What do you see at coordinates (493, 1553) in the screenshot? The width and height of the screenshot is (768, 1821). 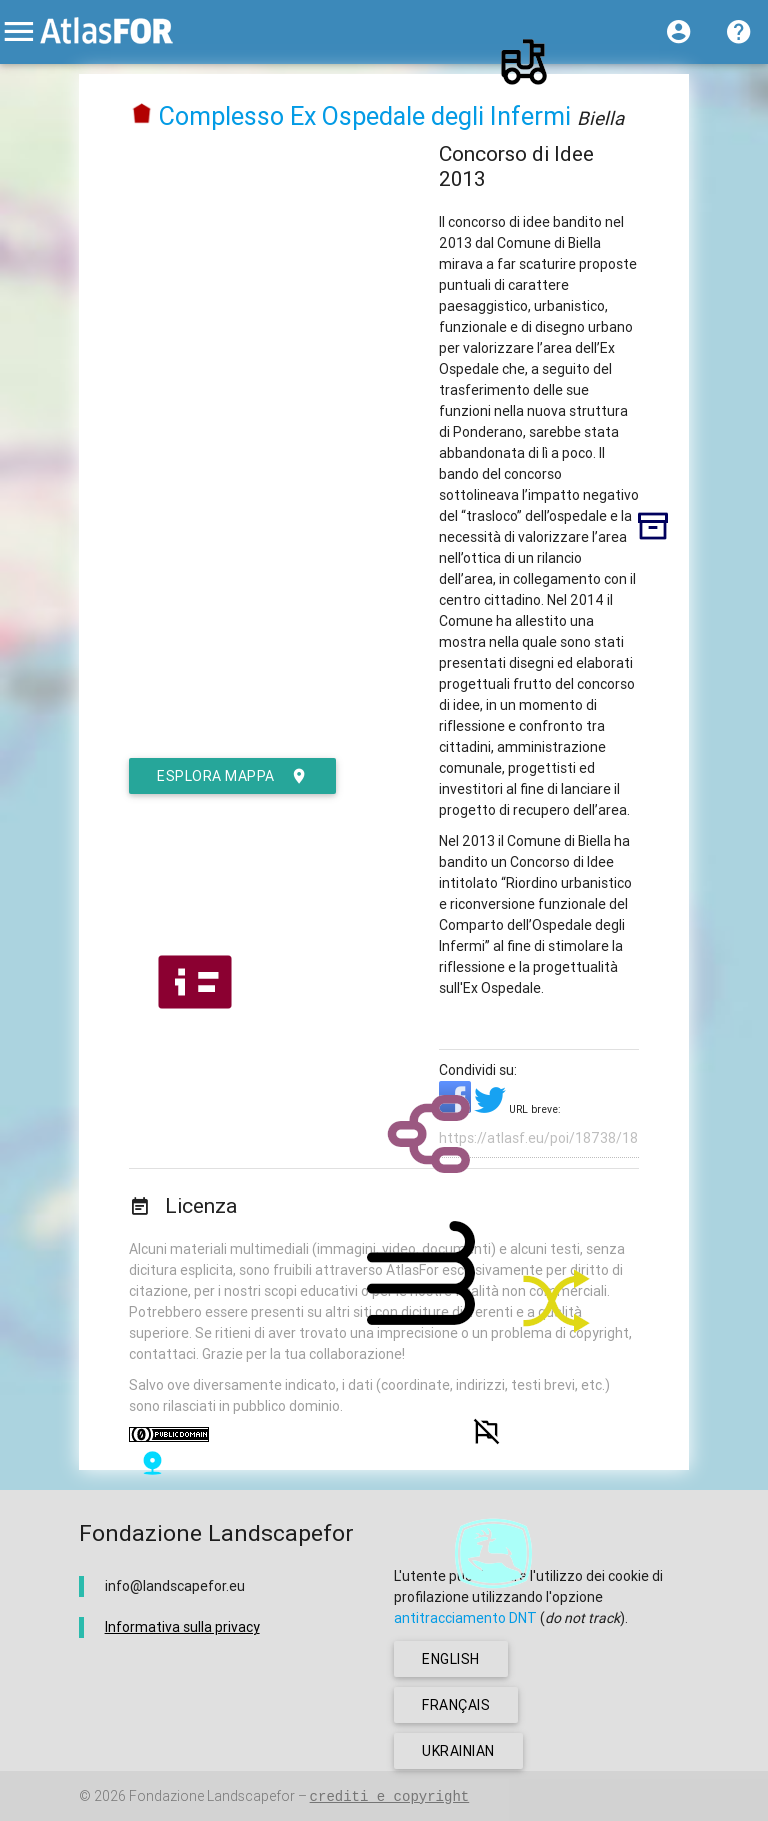 I see `John Deere brand logo` at bounding box center [493, 1553].